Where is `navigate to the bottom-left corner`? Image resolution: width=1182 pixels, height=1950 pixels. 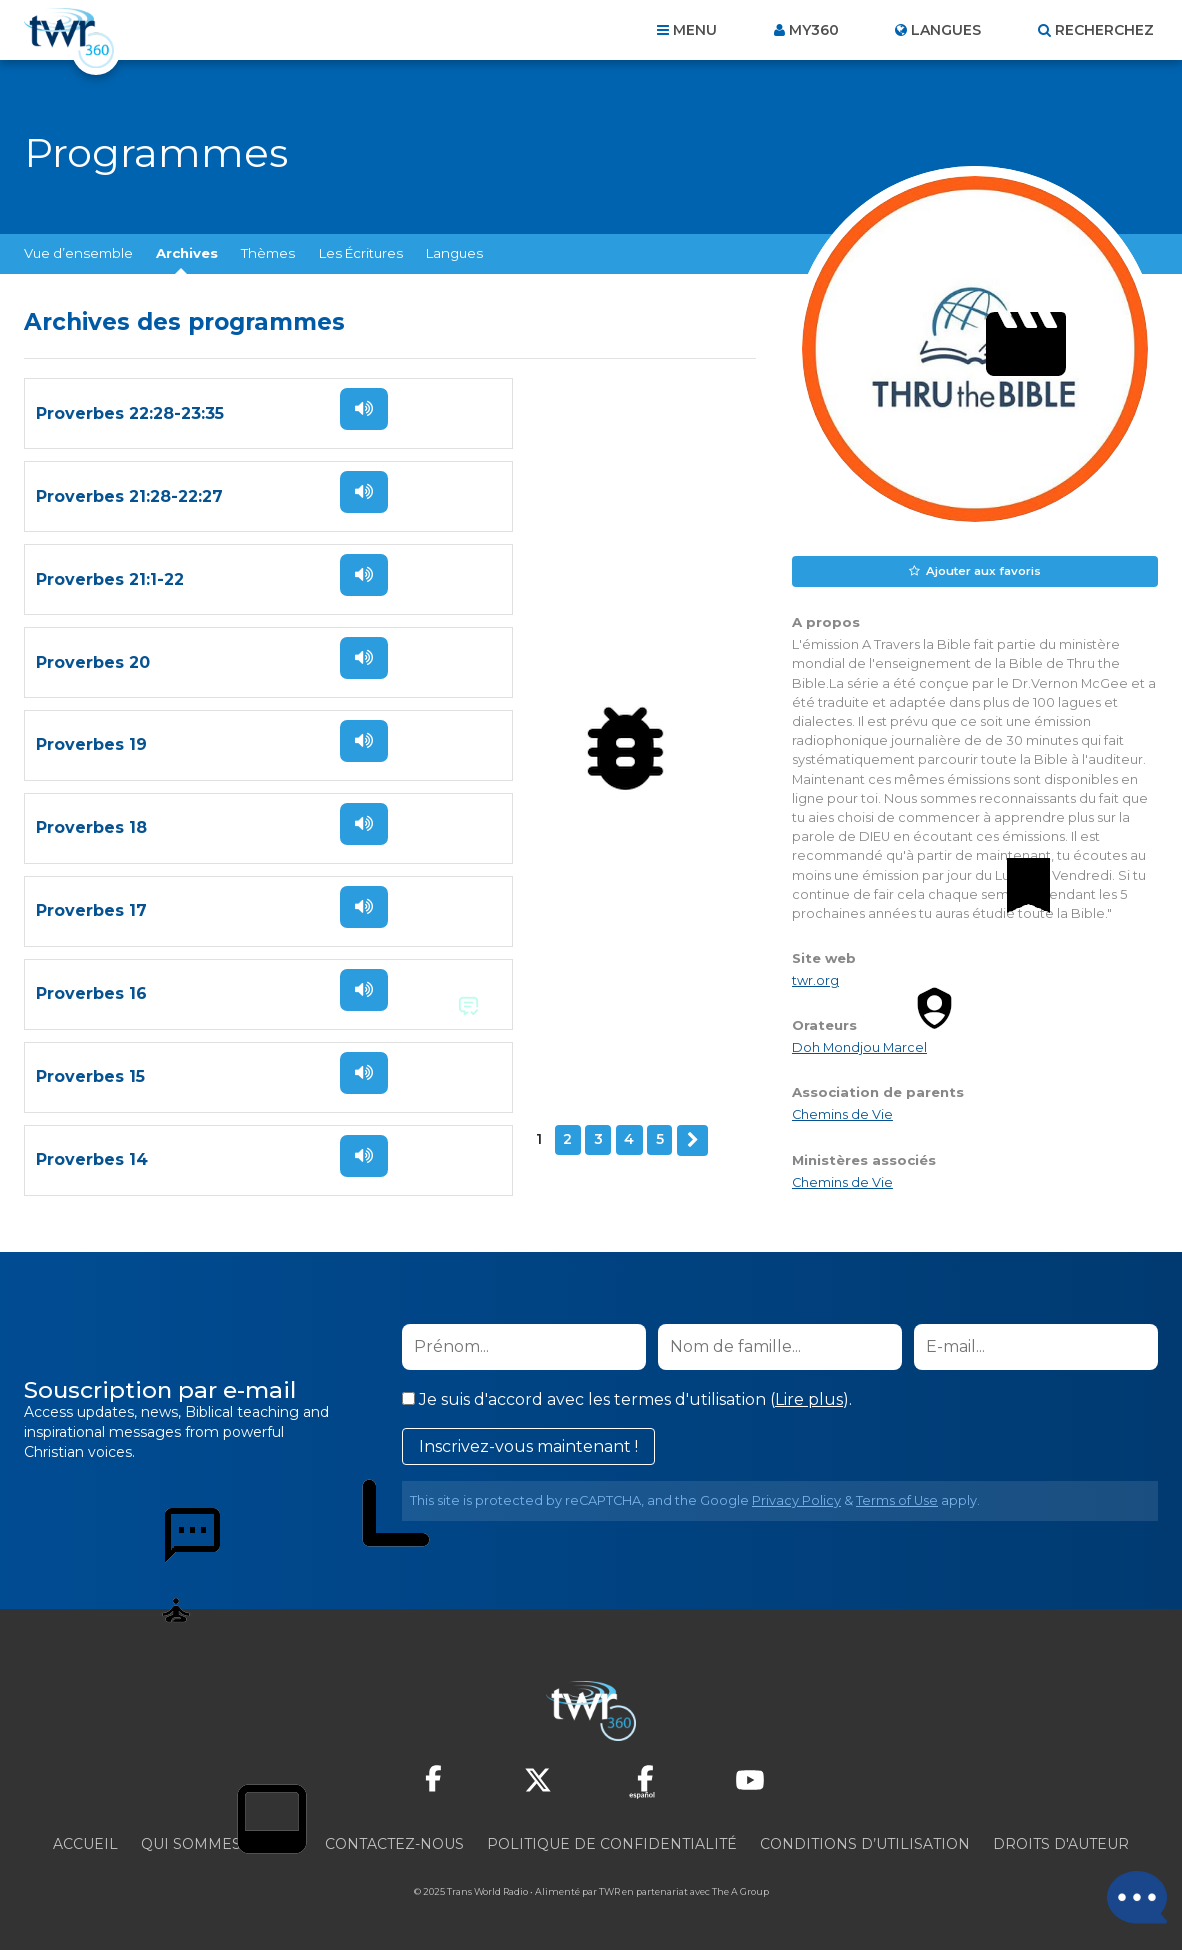 navigate to the bottom-left corner is located at coordinates (396, 1513).